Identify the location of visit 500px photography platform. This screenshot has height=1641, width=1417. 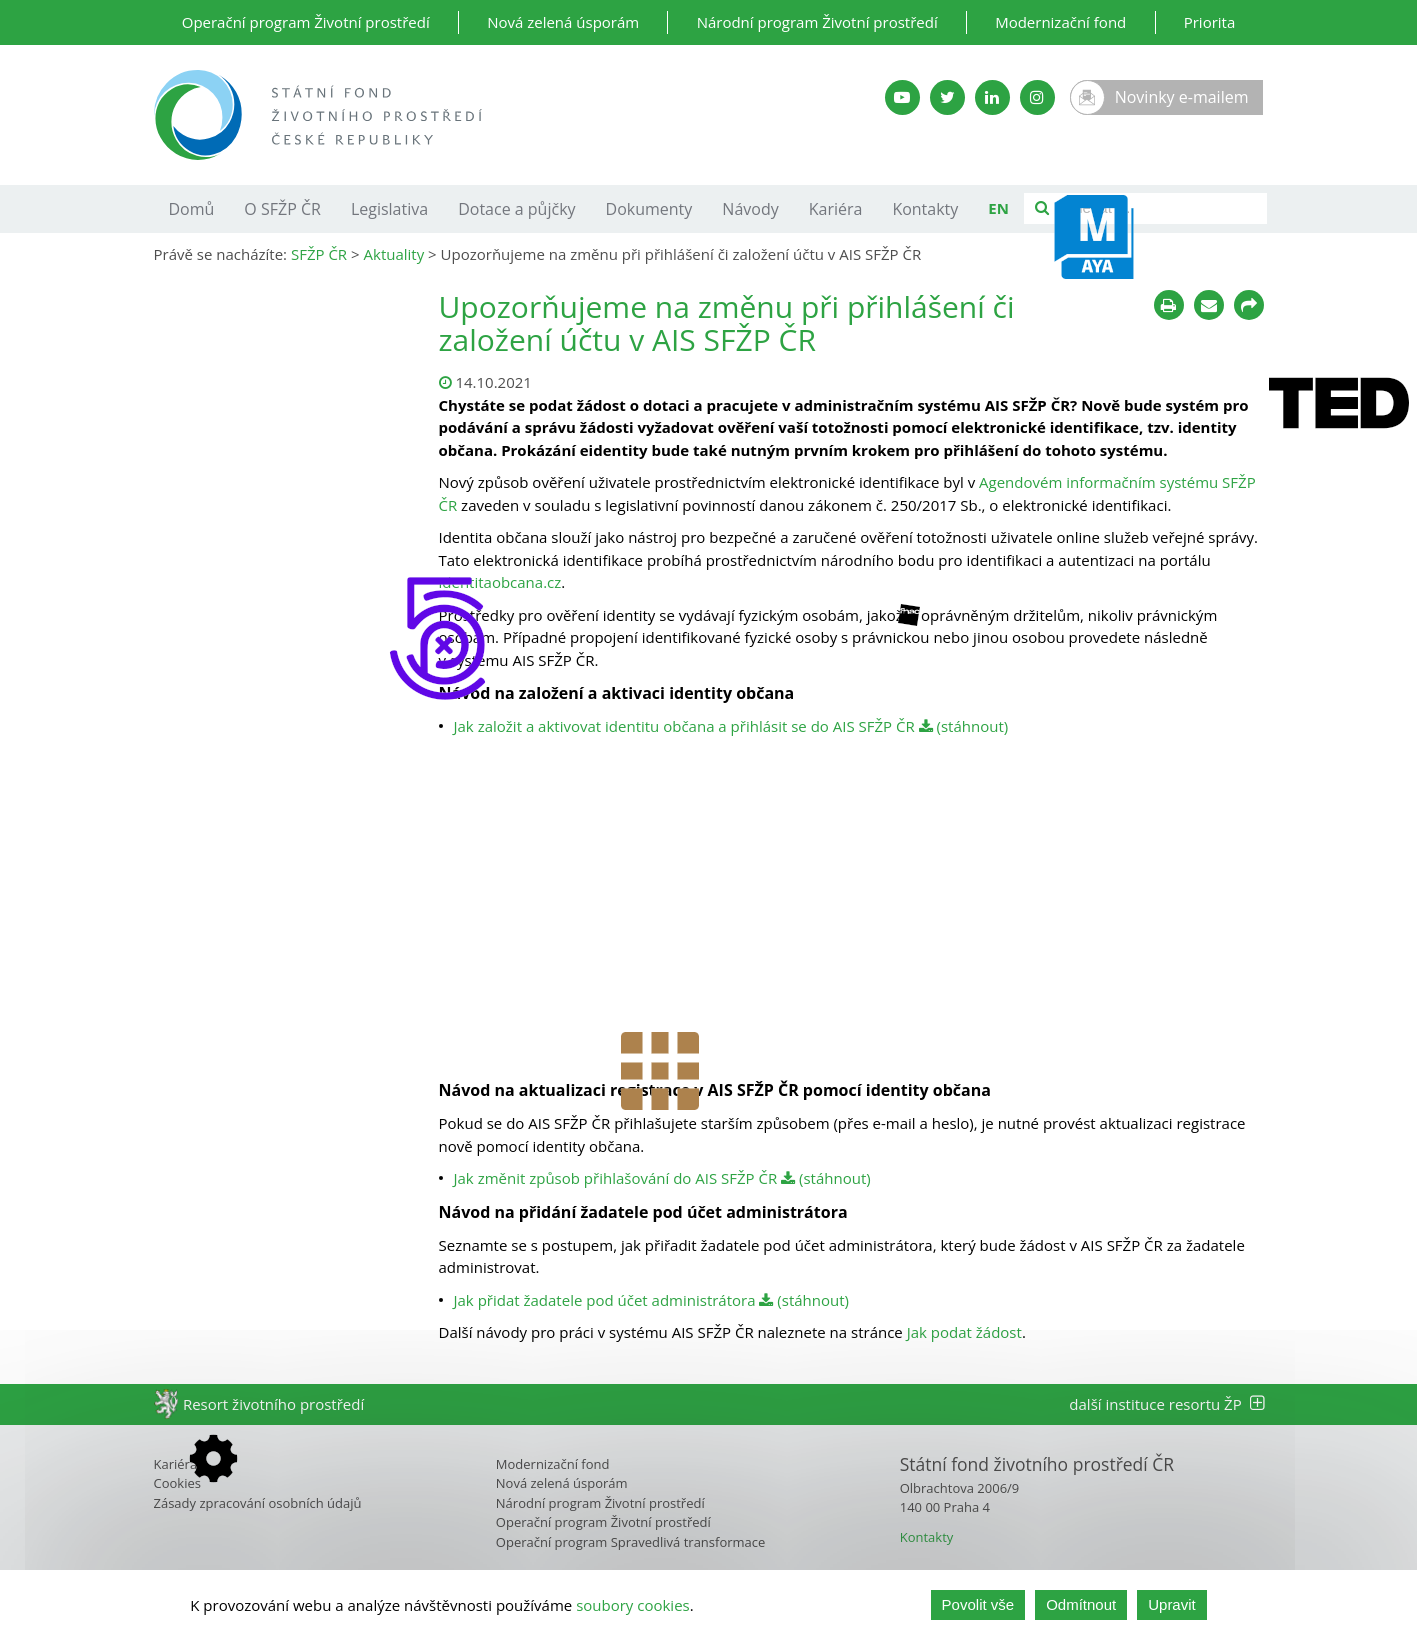
(437, 638).